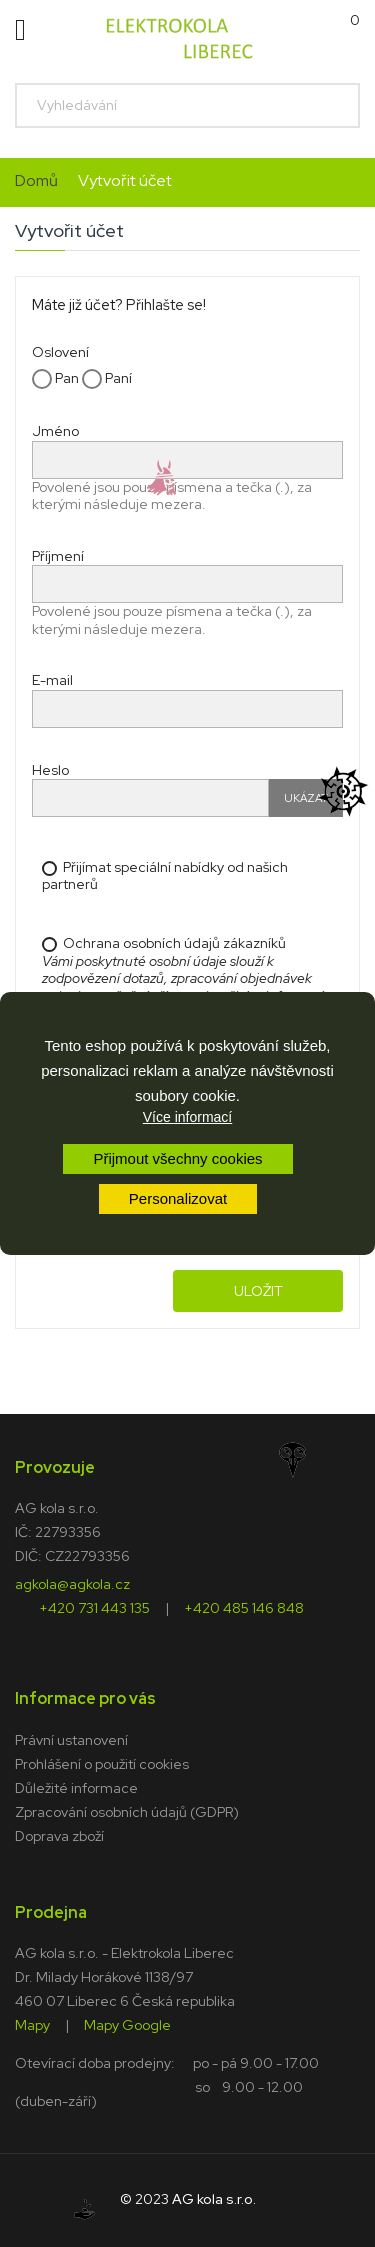  I want to click on select viking character or class, so click(161, 477).